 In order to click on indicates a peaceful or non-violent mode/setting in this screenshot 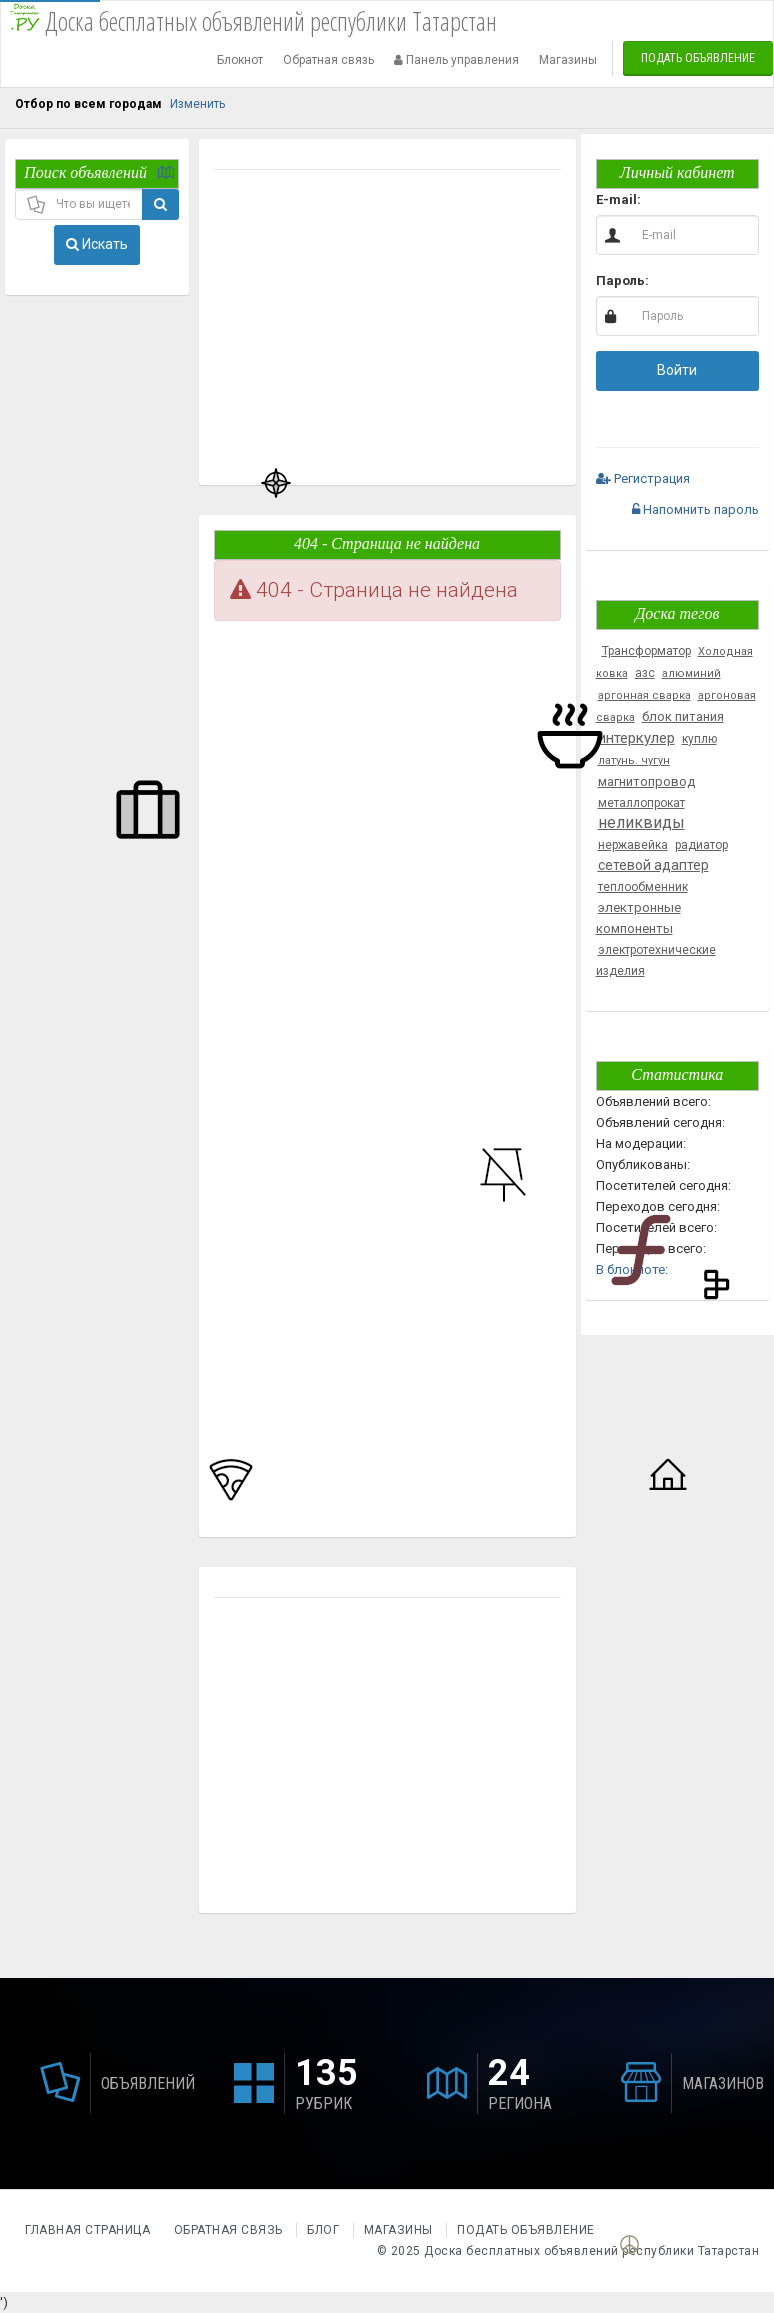, I will do `click(629, 2244)`.